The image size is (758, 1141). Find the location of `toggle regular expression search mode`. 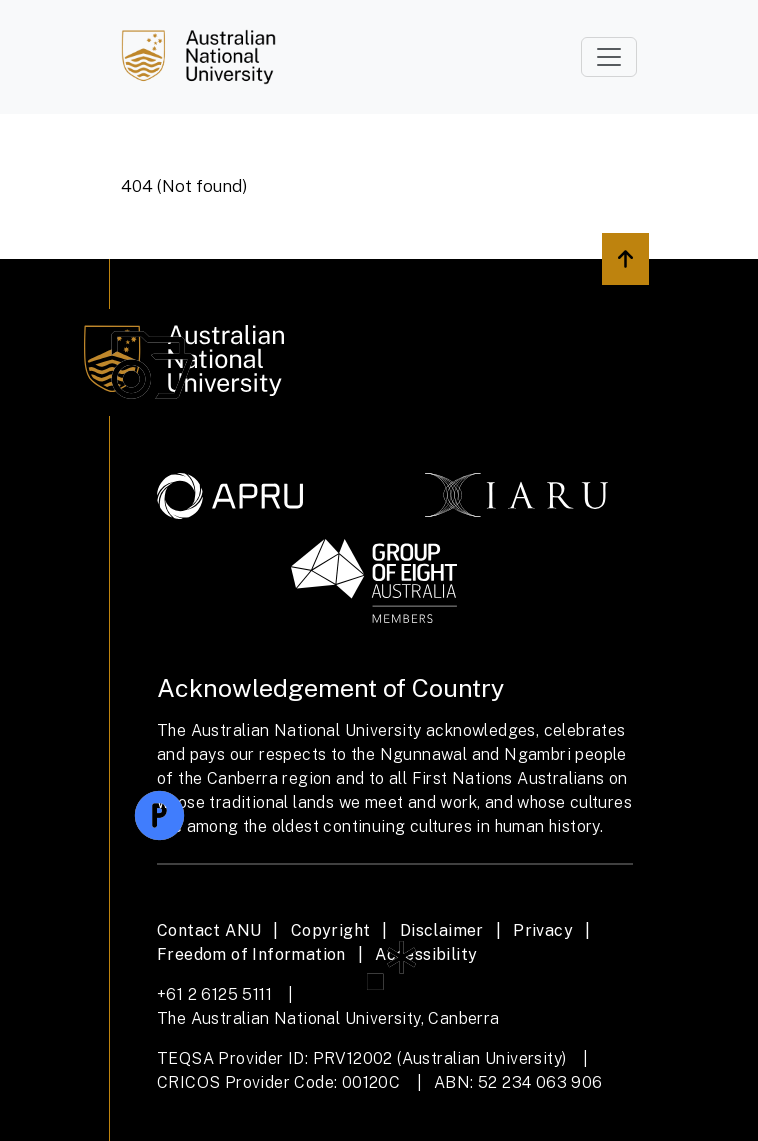

toggle regular expression search mode is located at coordinates (391, 965).